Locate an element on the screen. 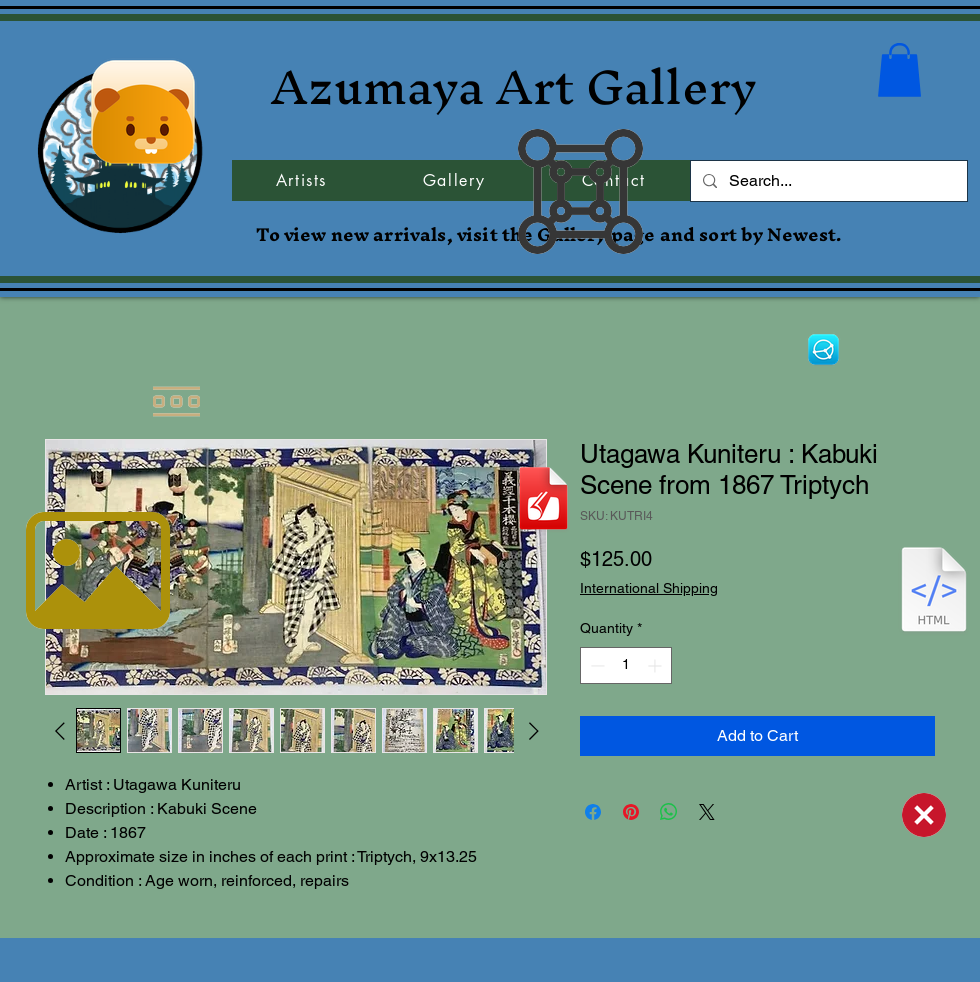  access toolbar preferences is located at coordinates (176, 401).